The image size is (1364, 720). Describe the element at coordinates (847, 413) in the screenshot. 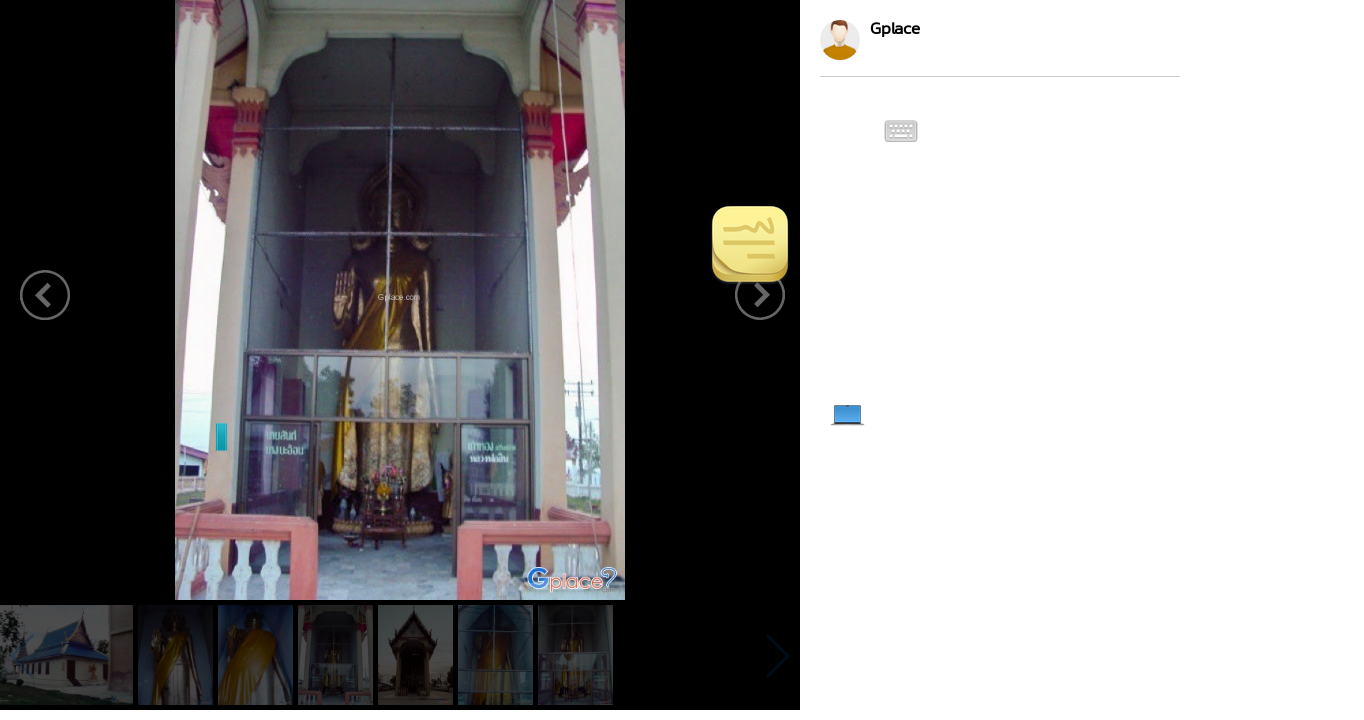

I see `represents this macbook air device in system settings` at that location.